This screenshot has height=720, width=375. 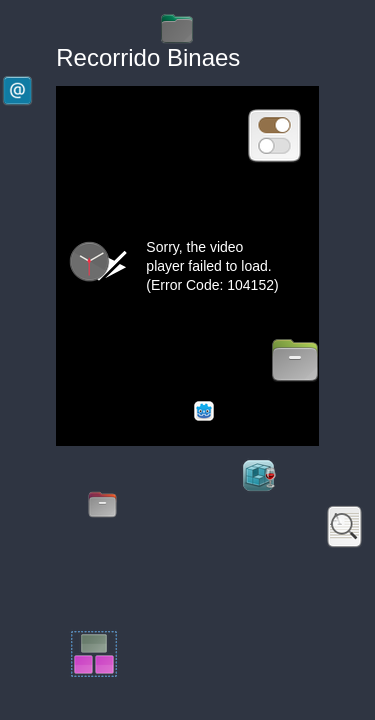 I want to click on open the clock app, so click(x=89, y=261).